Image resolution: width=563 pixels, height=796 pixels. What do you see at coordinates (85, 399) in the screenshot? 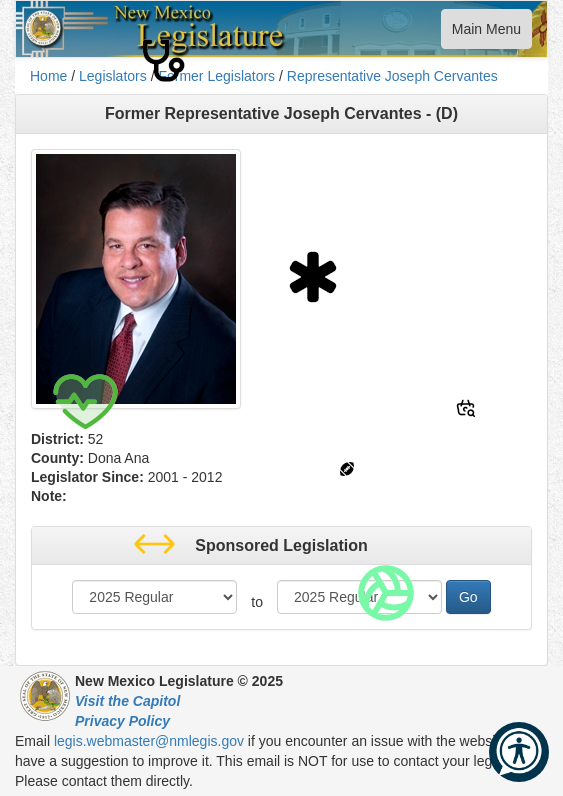
I see `view health or fitness metrics` at bounding box center [85, 399].